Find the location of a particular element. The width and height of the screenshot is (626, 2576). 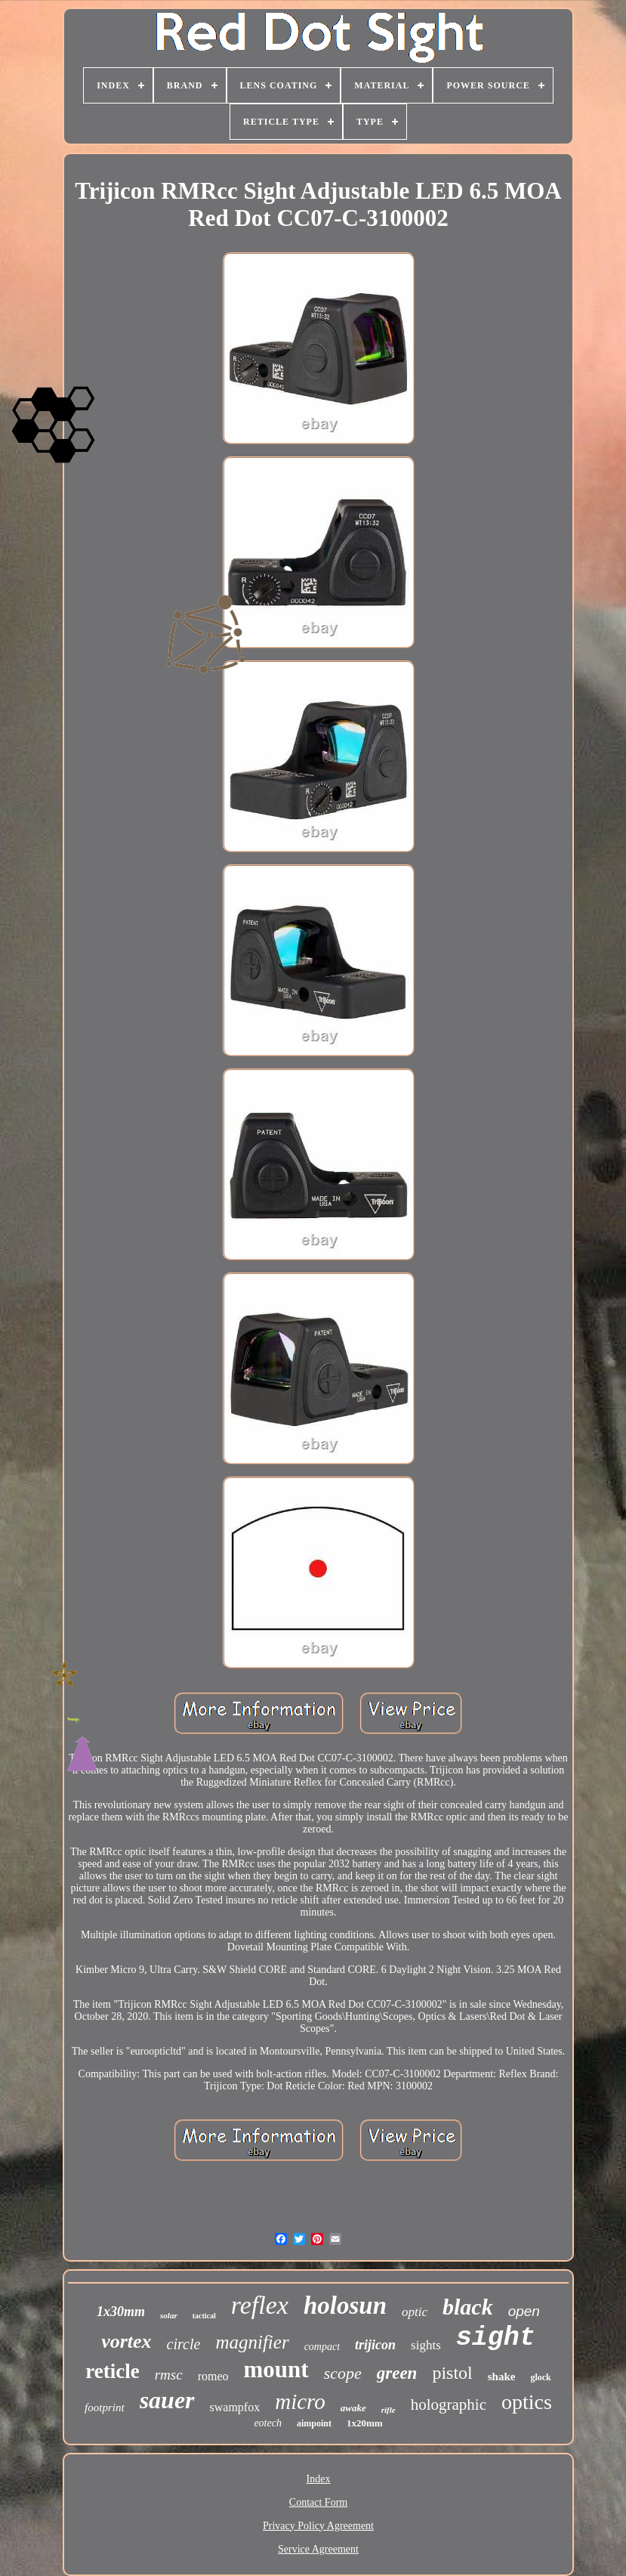

level up or rank promotion indicator is located at coordinates (64, 1674).